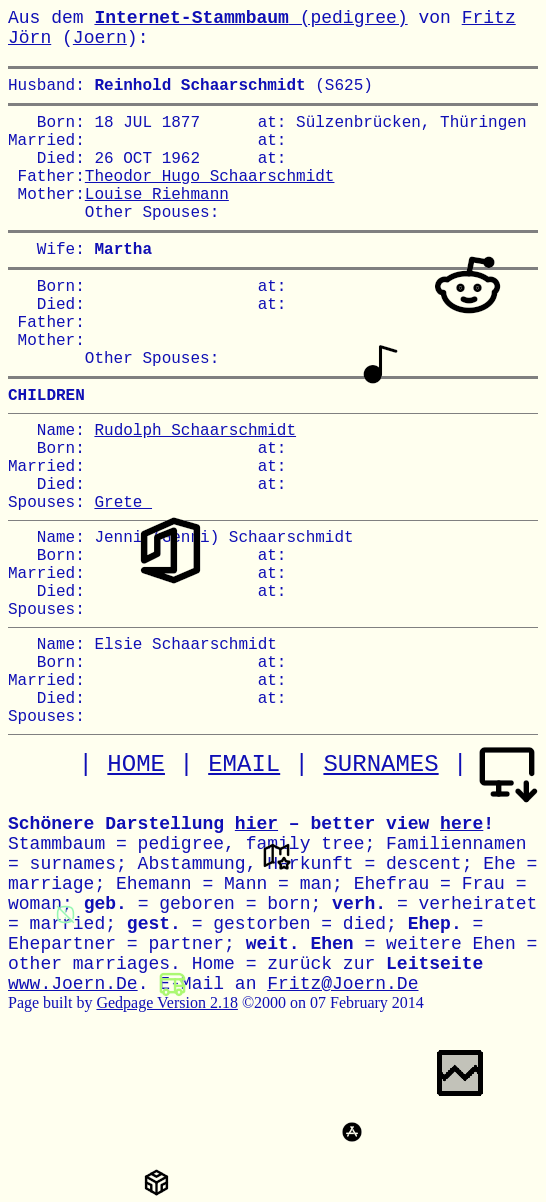  What do you see at coordinates (380, 363) in the screenshot?
I see `access music or audio player` at bounding box center [380, 363].